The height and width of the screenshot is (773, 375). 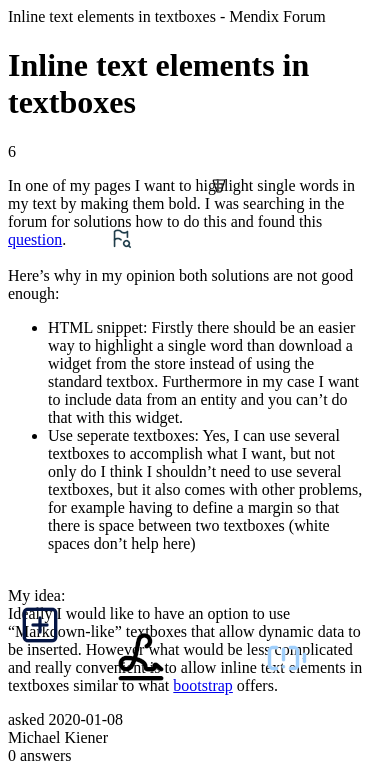 I want to click on view sales funnel analytics, so click(x=219, y=186).